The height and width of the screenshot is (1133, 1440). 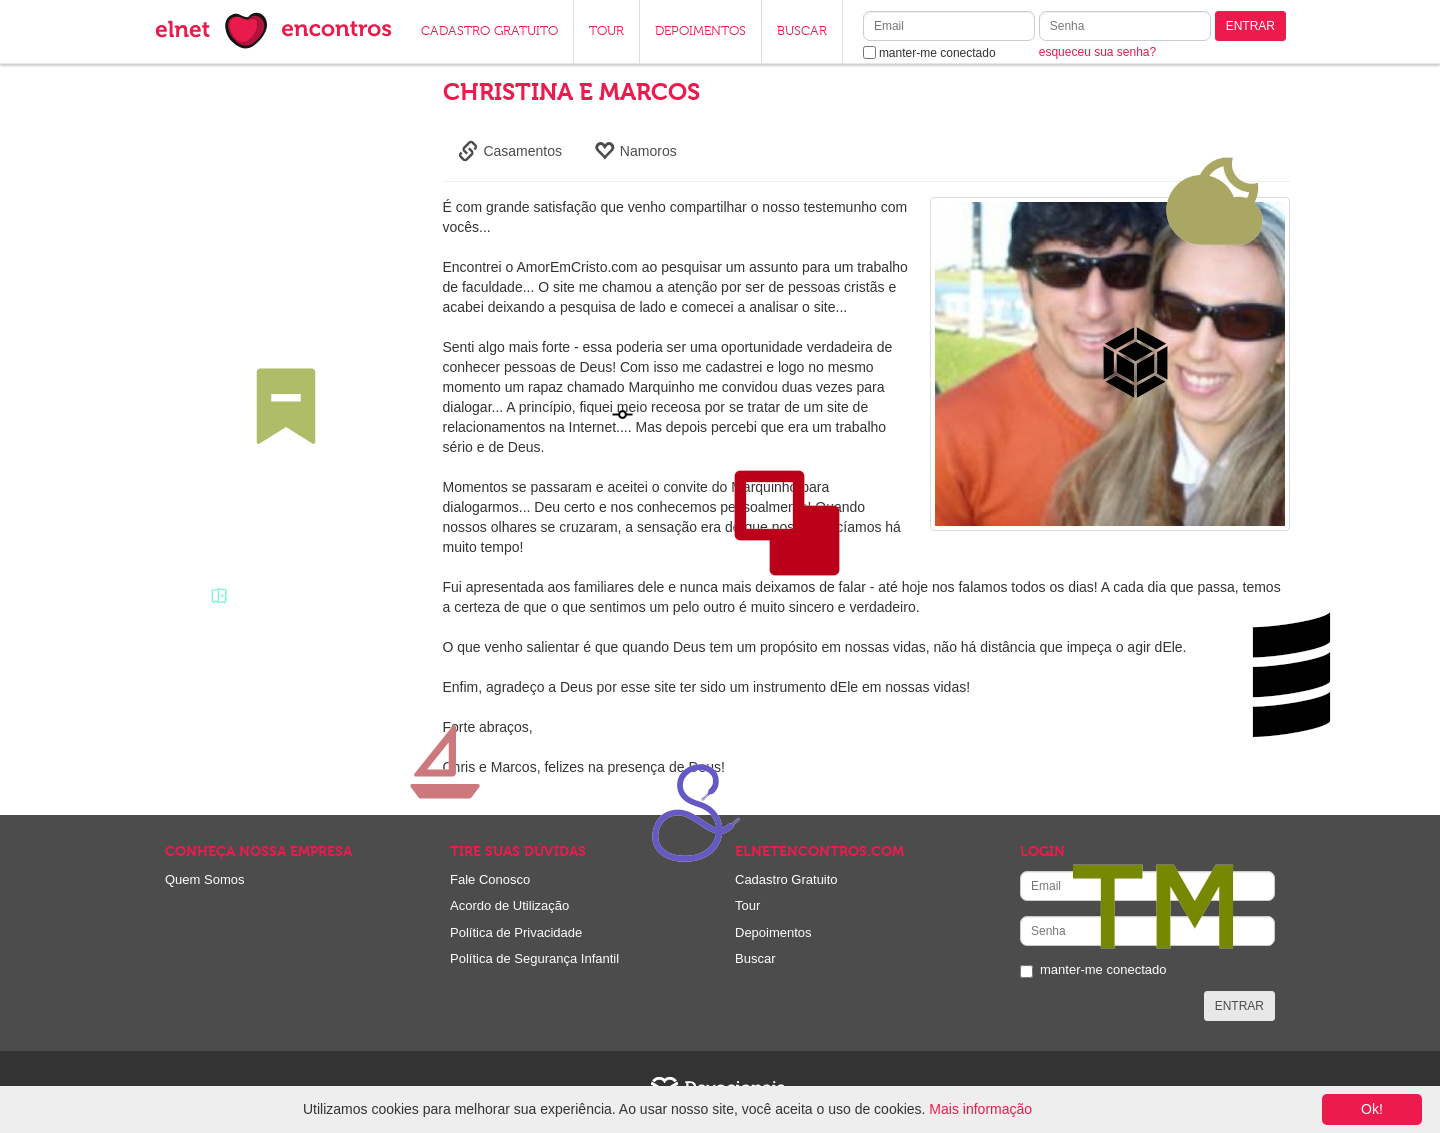 What do you see at coordinates (1214, 205) in the screenshot?
I see `indicates partly cloudy night weather` at bounding box center [1214, 205].